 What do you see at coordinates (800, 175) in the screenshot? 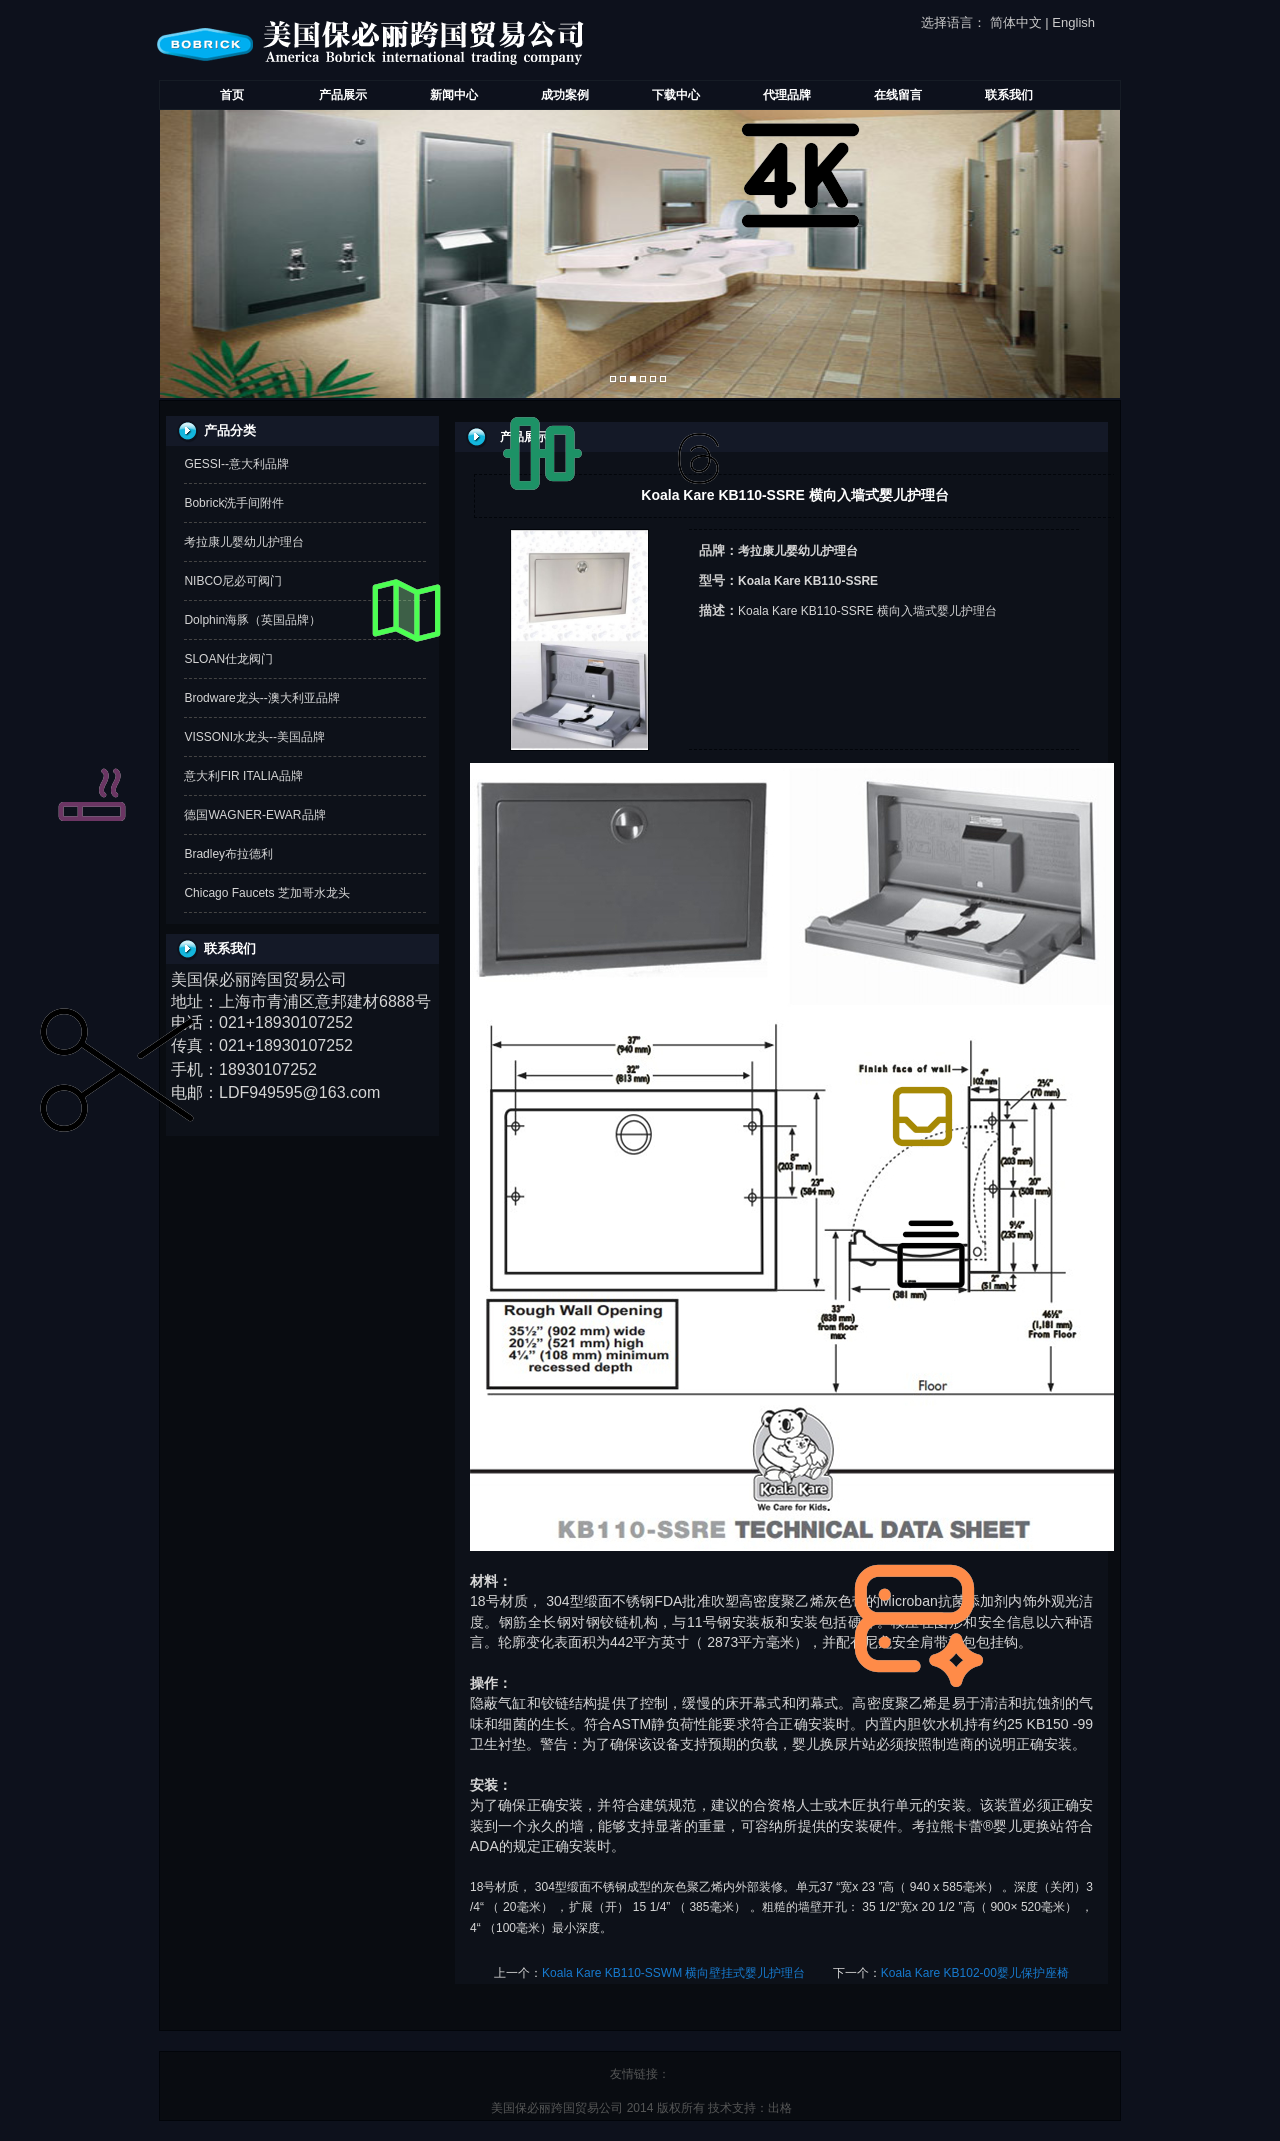
I see `indicates 4K video resolution available` at bounding box center [800, 175].